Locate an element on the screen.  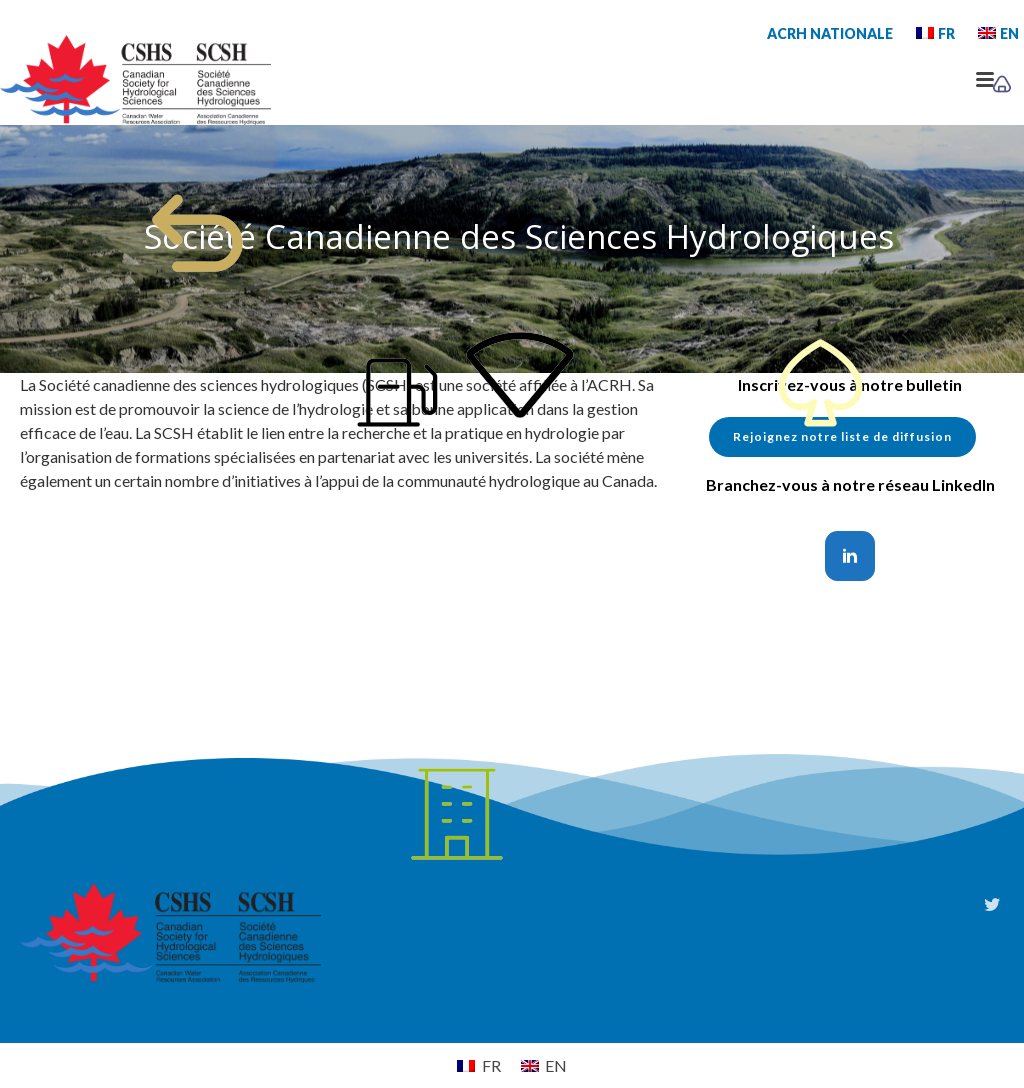
undo previous action is located at coordinates (197, 236).